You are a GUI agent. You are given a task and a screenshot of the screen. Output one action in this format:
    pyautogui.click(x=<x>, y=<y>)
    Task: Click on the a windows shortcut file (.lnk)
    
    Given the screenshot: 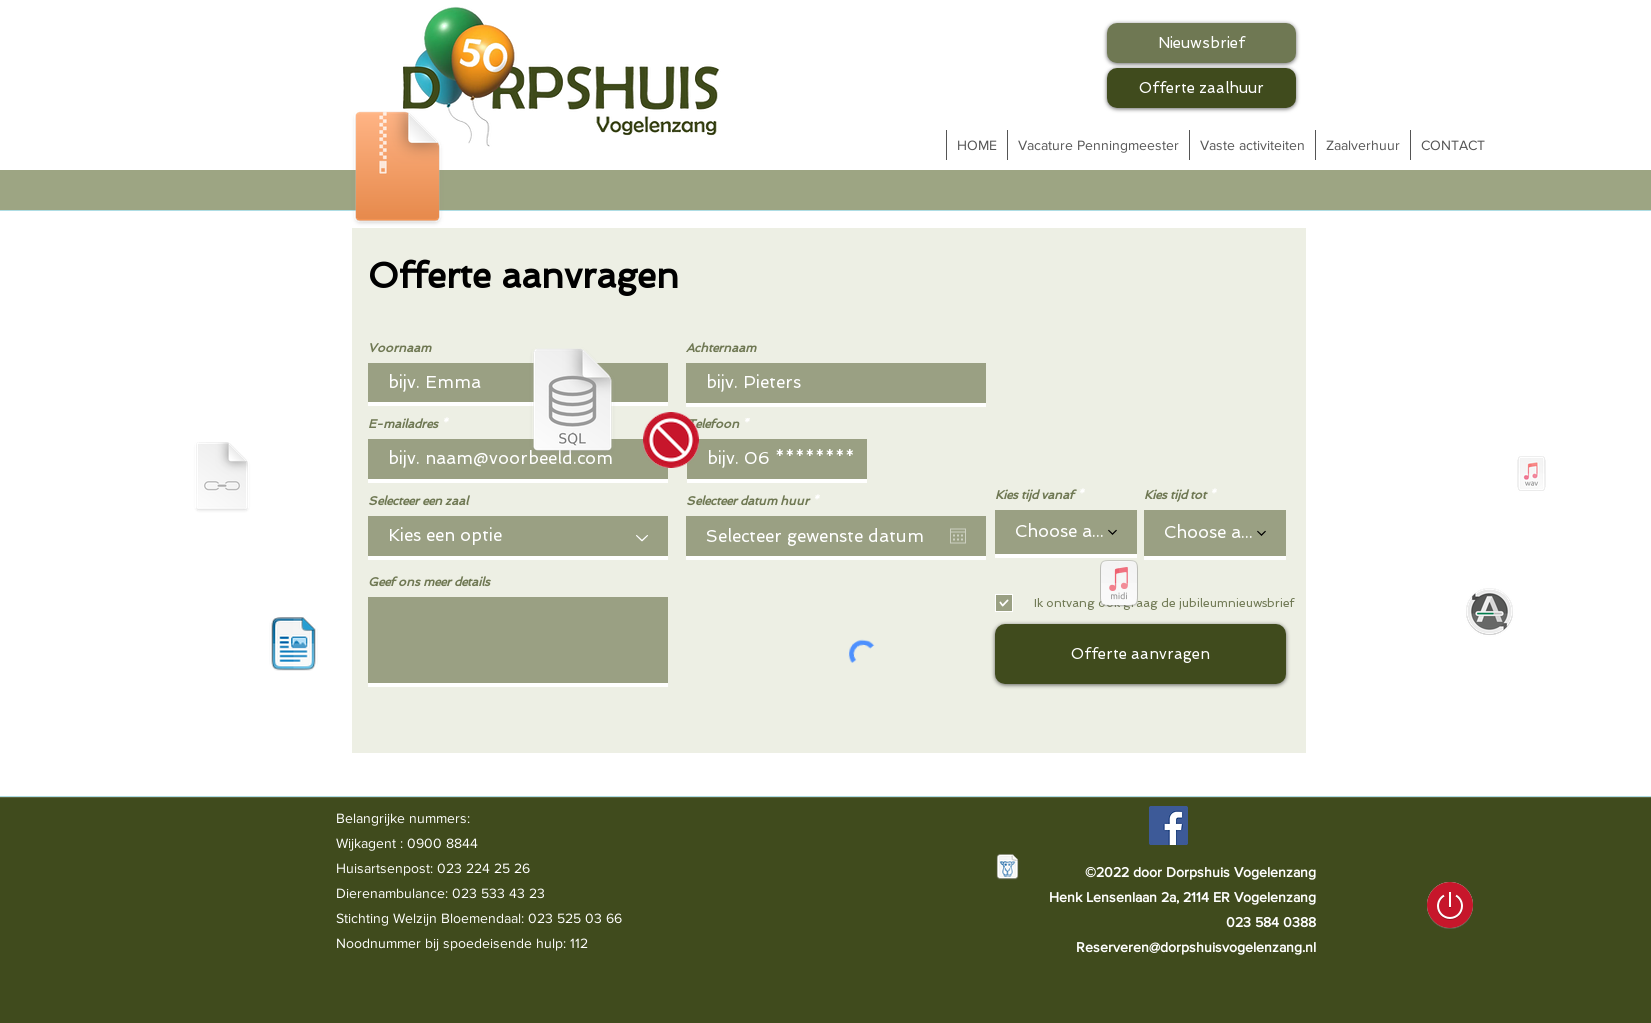 What is the action you would take?
    pyautogui.click(x=222, y=477)
    